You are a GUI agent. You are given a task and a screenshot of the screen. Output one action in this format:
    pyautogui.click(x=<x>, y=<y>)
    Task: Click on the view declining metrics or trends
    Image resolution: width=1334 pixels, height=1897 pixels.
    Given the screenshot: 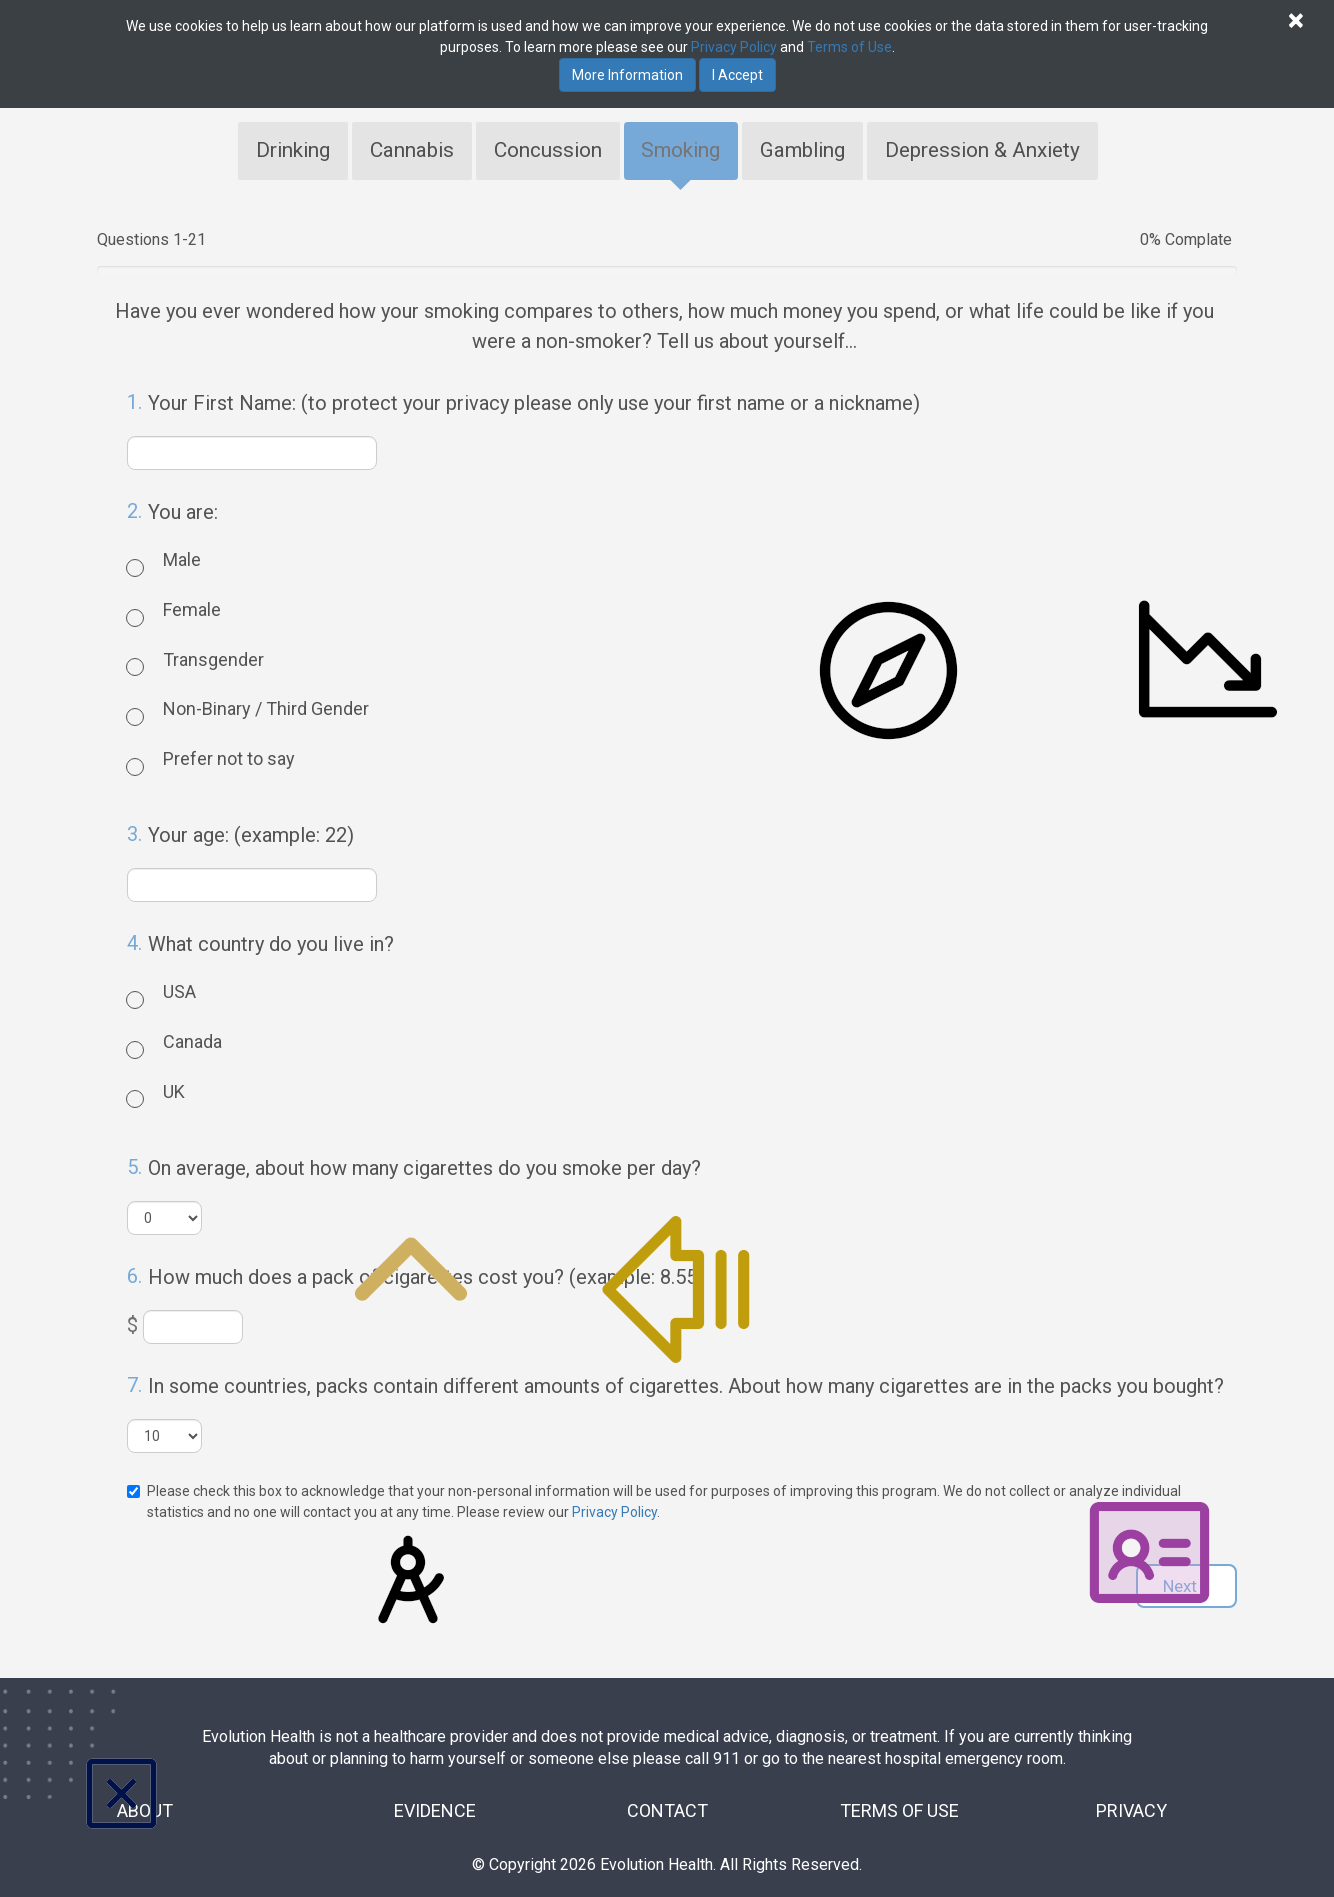 What is the action you would take?
    pyautogui.click(x=1208, y=659)
    